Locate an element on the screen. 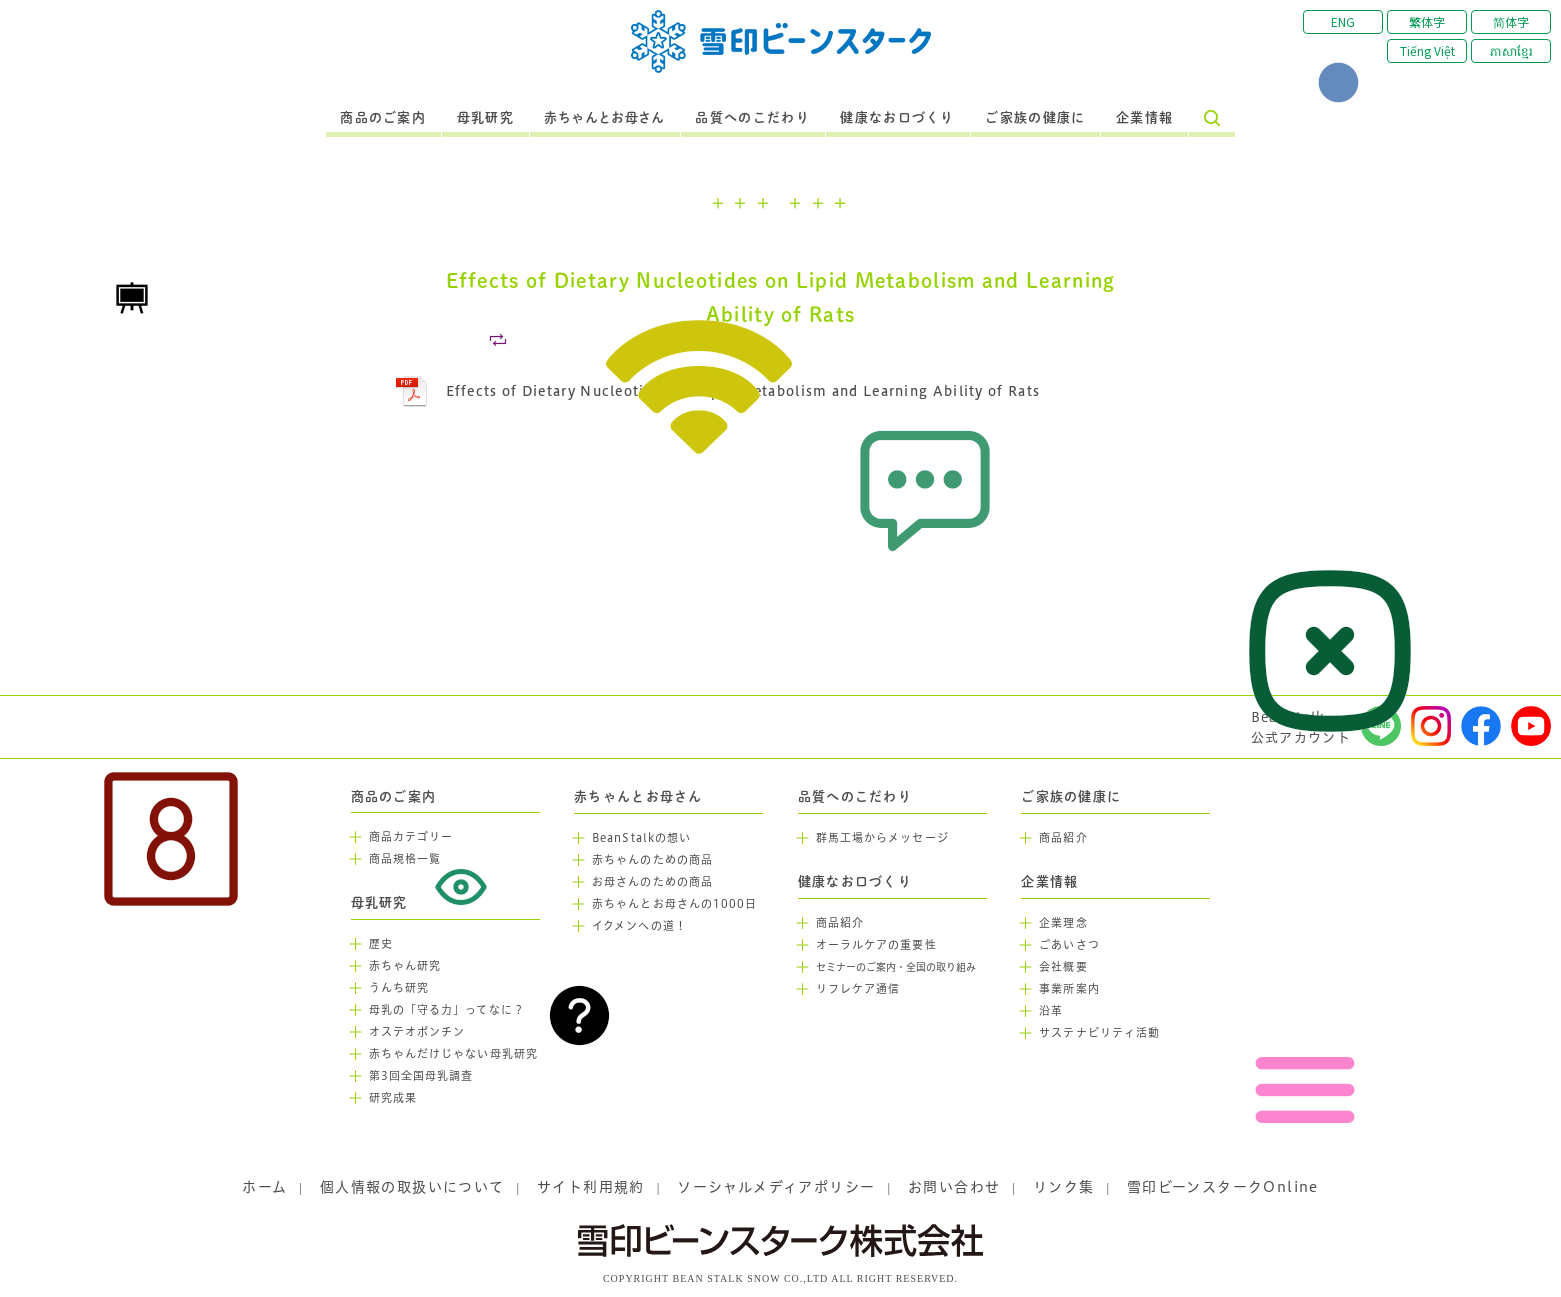 The height and width of the screenshot is (1297, 1561). enable repeat mode for media playback is located at coordinates (498, 340).